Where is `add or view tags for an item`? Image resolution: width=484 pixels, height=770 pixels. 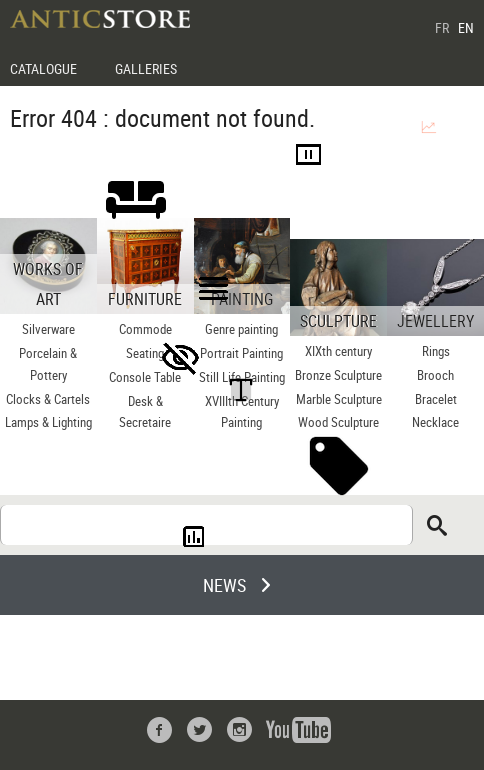
add or view tags for an item is located at coordinates (339, 466).